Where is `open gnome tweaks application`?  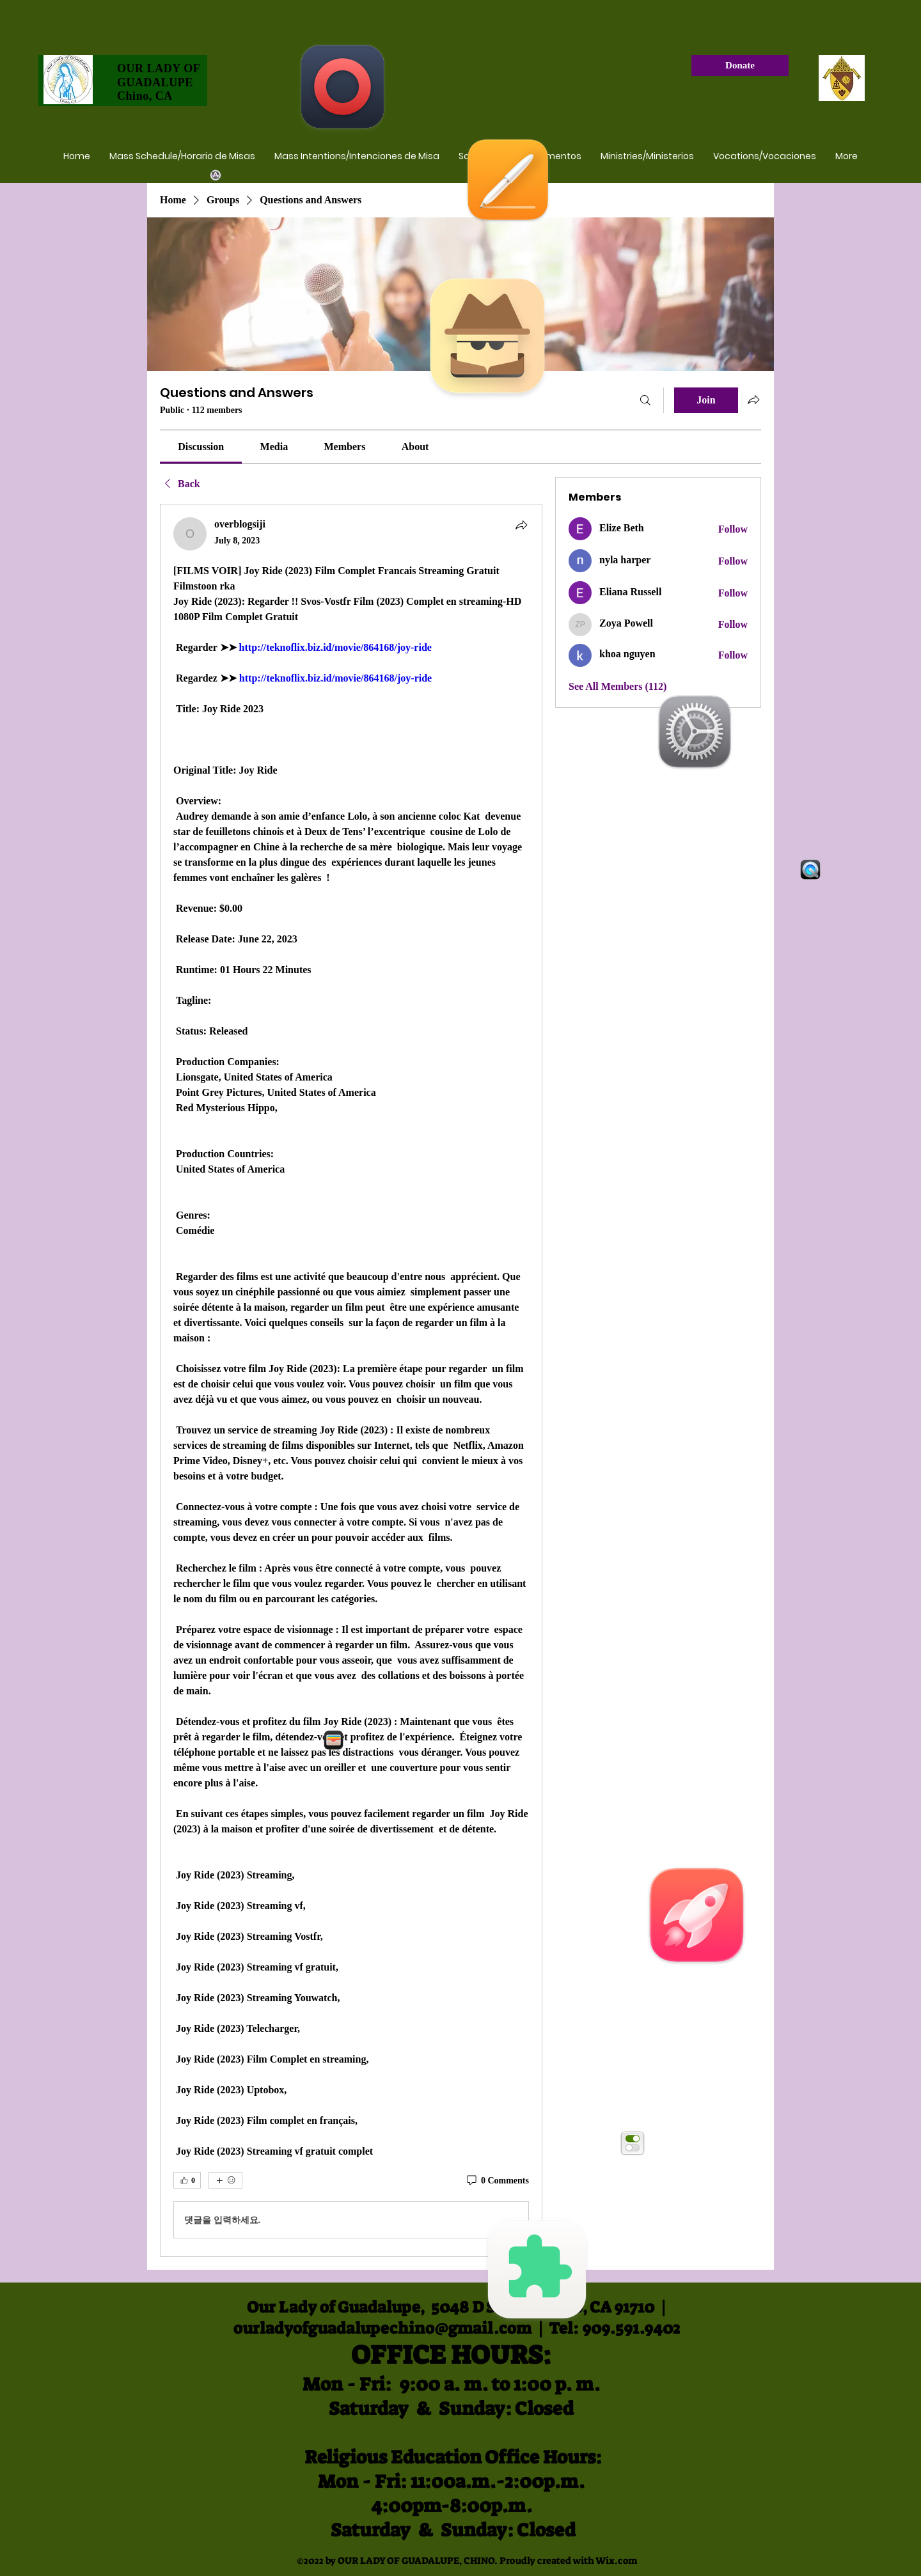 open gnome tweaks application is located at coordinates (633, 2143).